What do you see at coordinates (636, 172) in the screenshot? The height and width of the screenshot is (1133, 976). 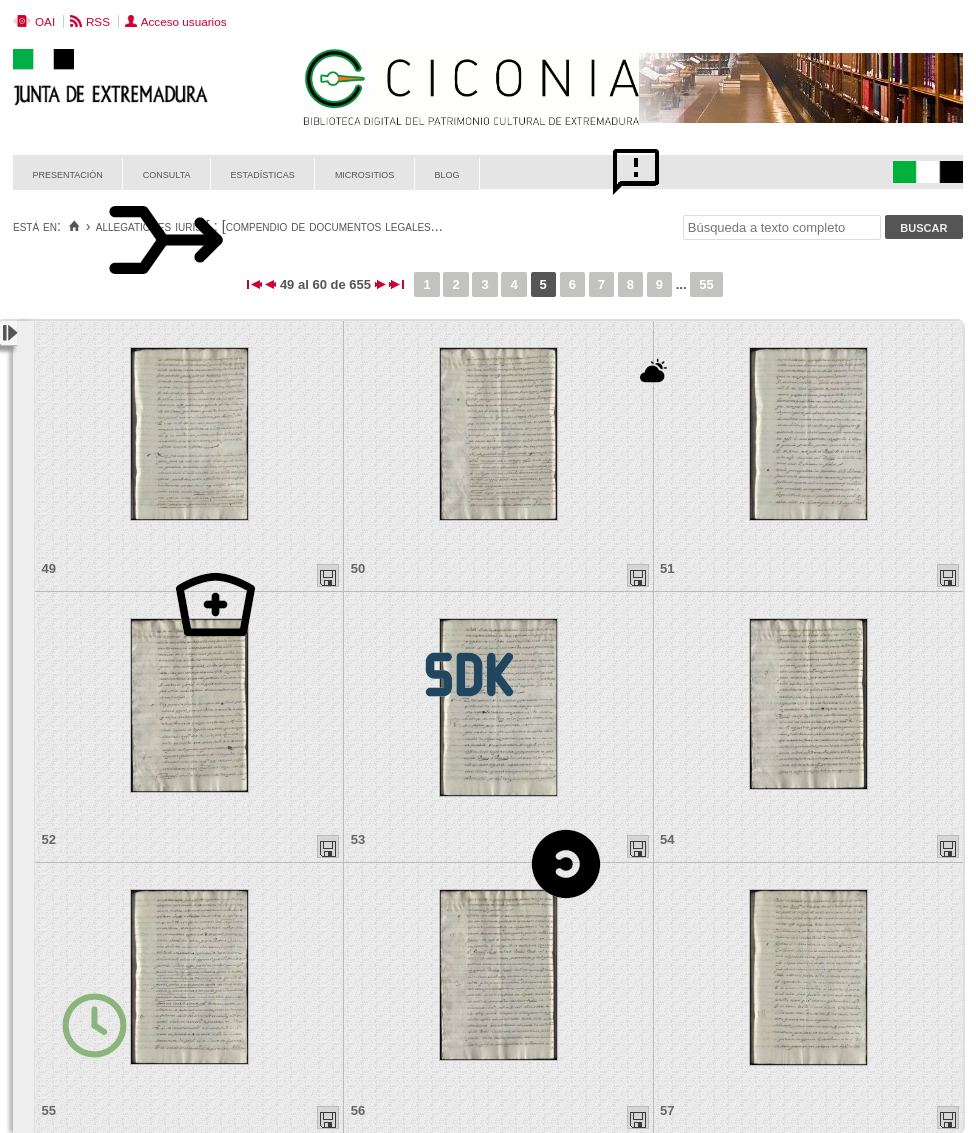 I see `submit feedback or report an issue` at bounding box center [636, 172].